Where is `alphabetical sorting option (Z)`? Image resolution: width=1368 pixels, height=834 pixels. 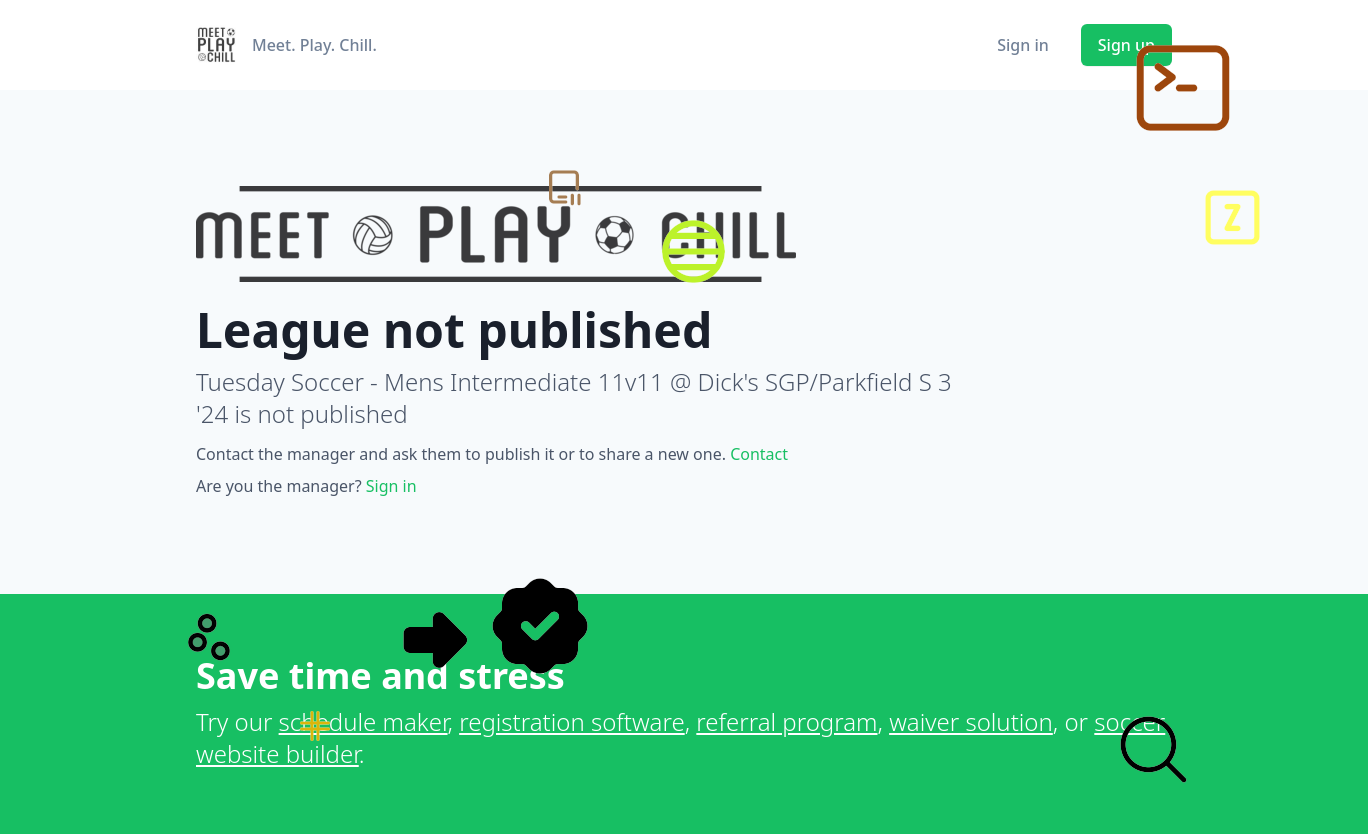 alphabetical sorting option (Z) is located at coordinates (1232, 217).